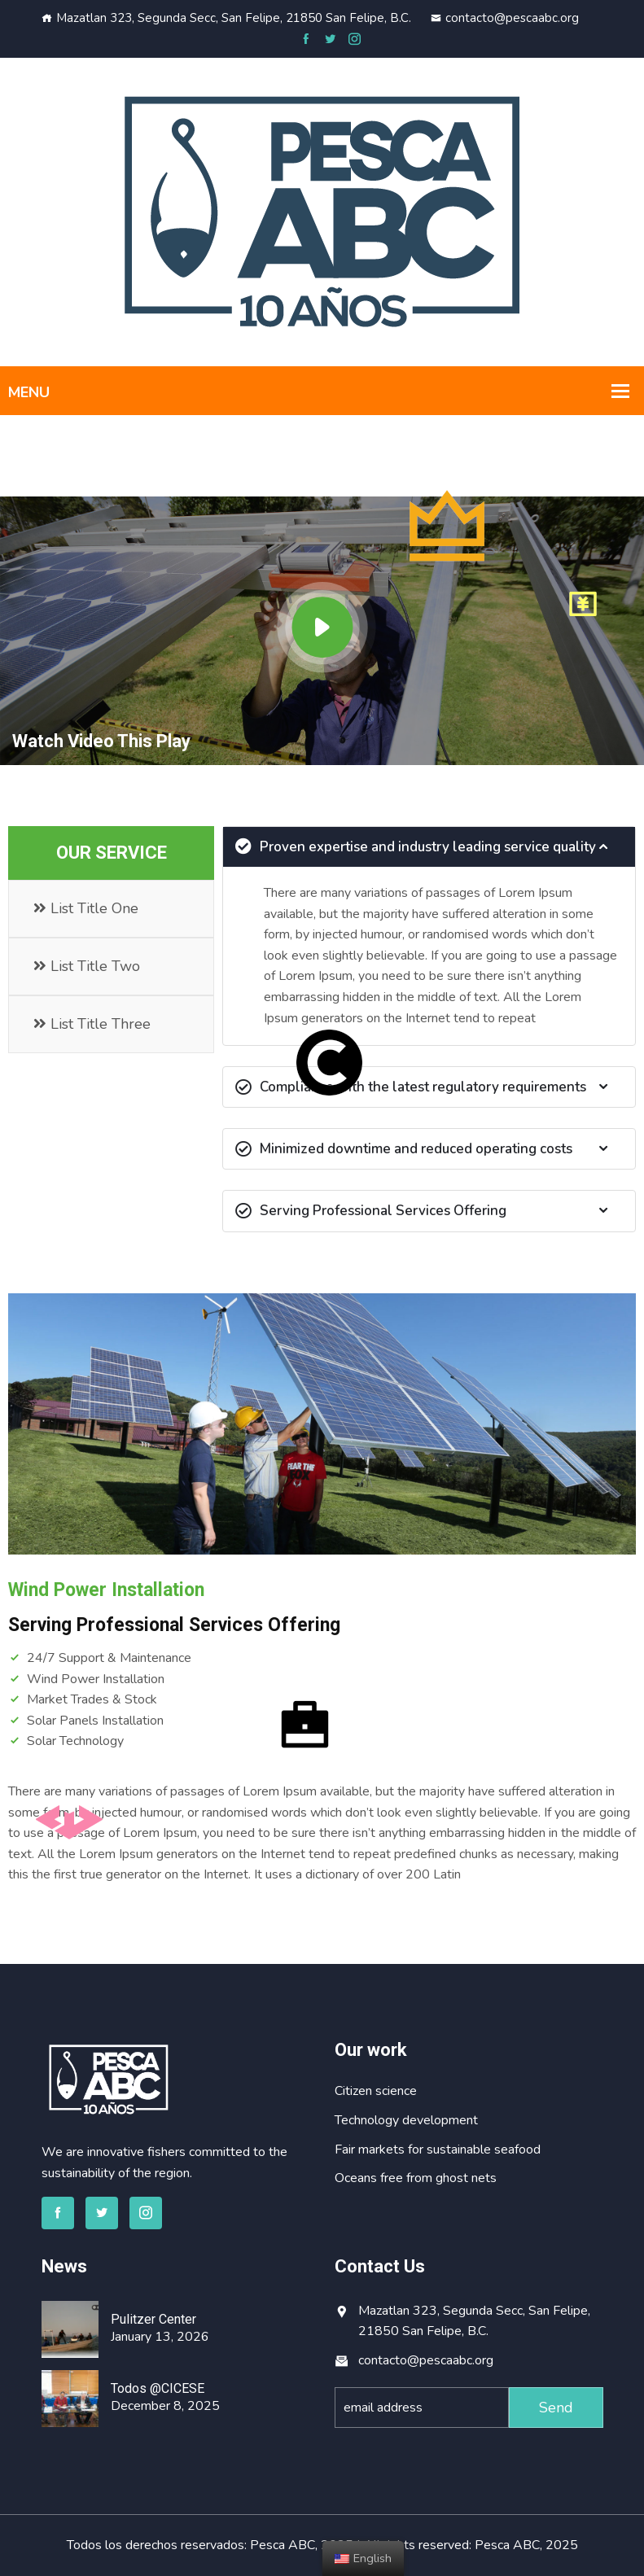 The height and width of the screenshot is (2576, 644). What do you see at coordinates (69, 1822) in the screenshot?
I see `basic attention token (bat) cryptocurrency logo` at bounding box center [69, 1822].